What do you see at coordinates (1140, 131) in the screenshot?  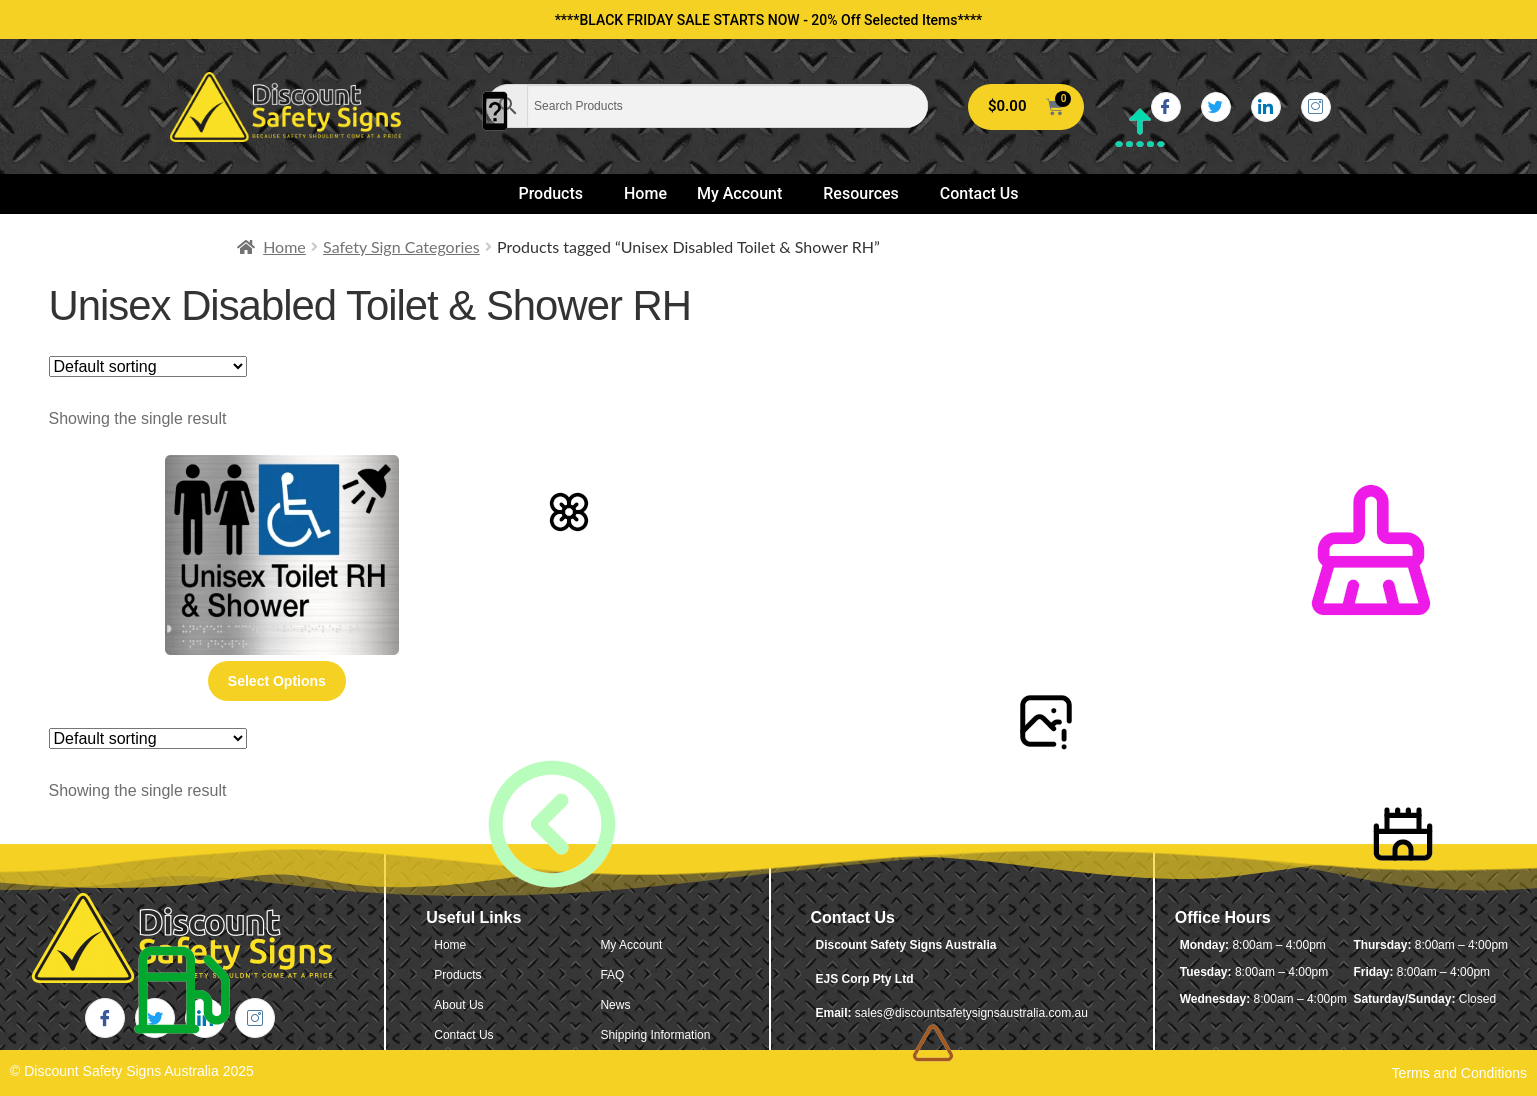 I see `collapse content upward` at bounding box center [1140, 131].